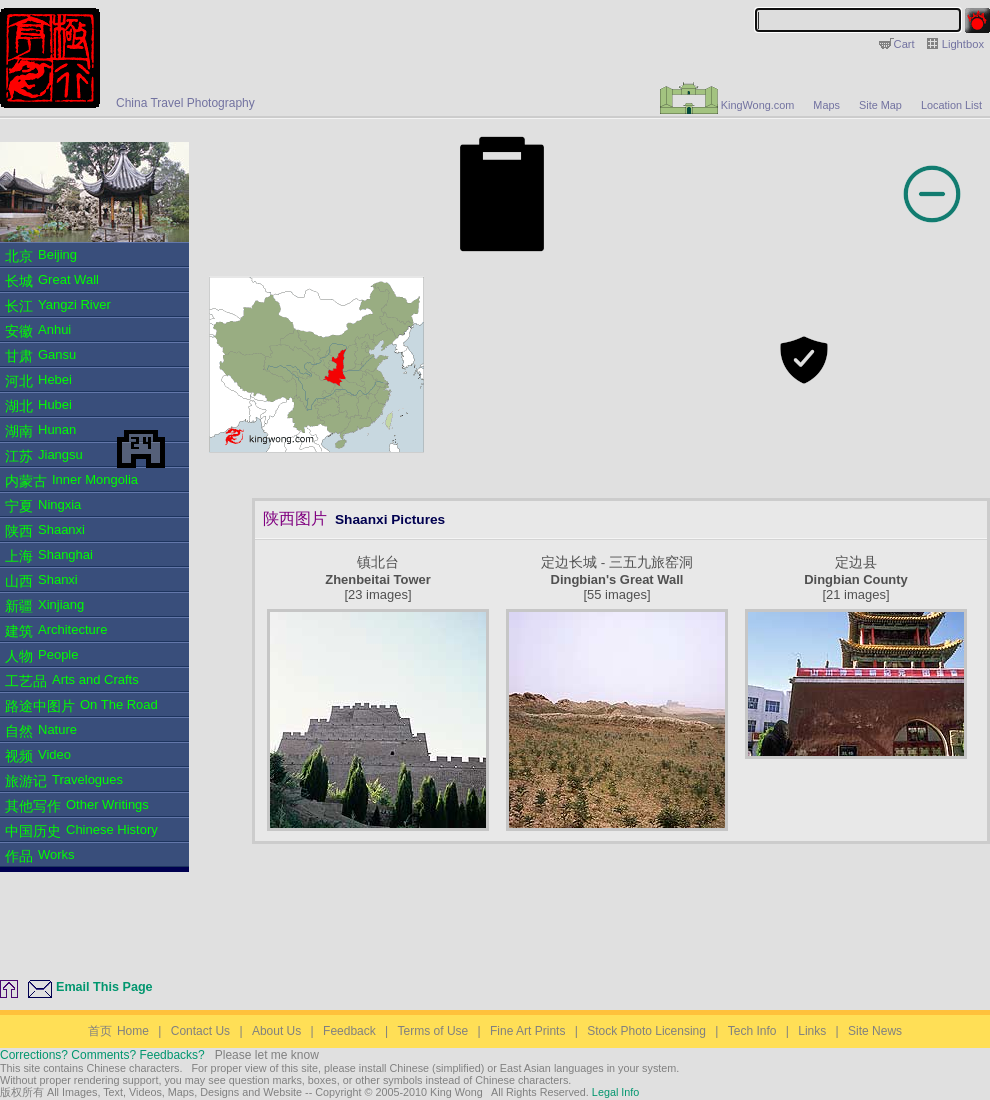  Describe the element at coordinates (141, 449) in the screenshot. I see `find nearby convenience stores` at that location.